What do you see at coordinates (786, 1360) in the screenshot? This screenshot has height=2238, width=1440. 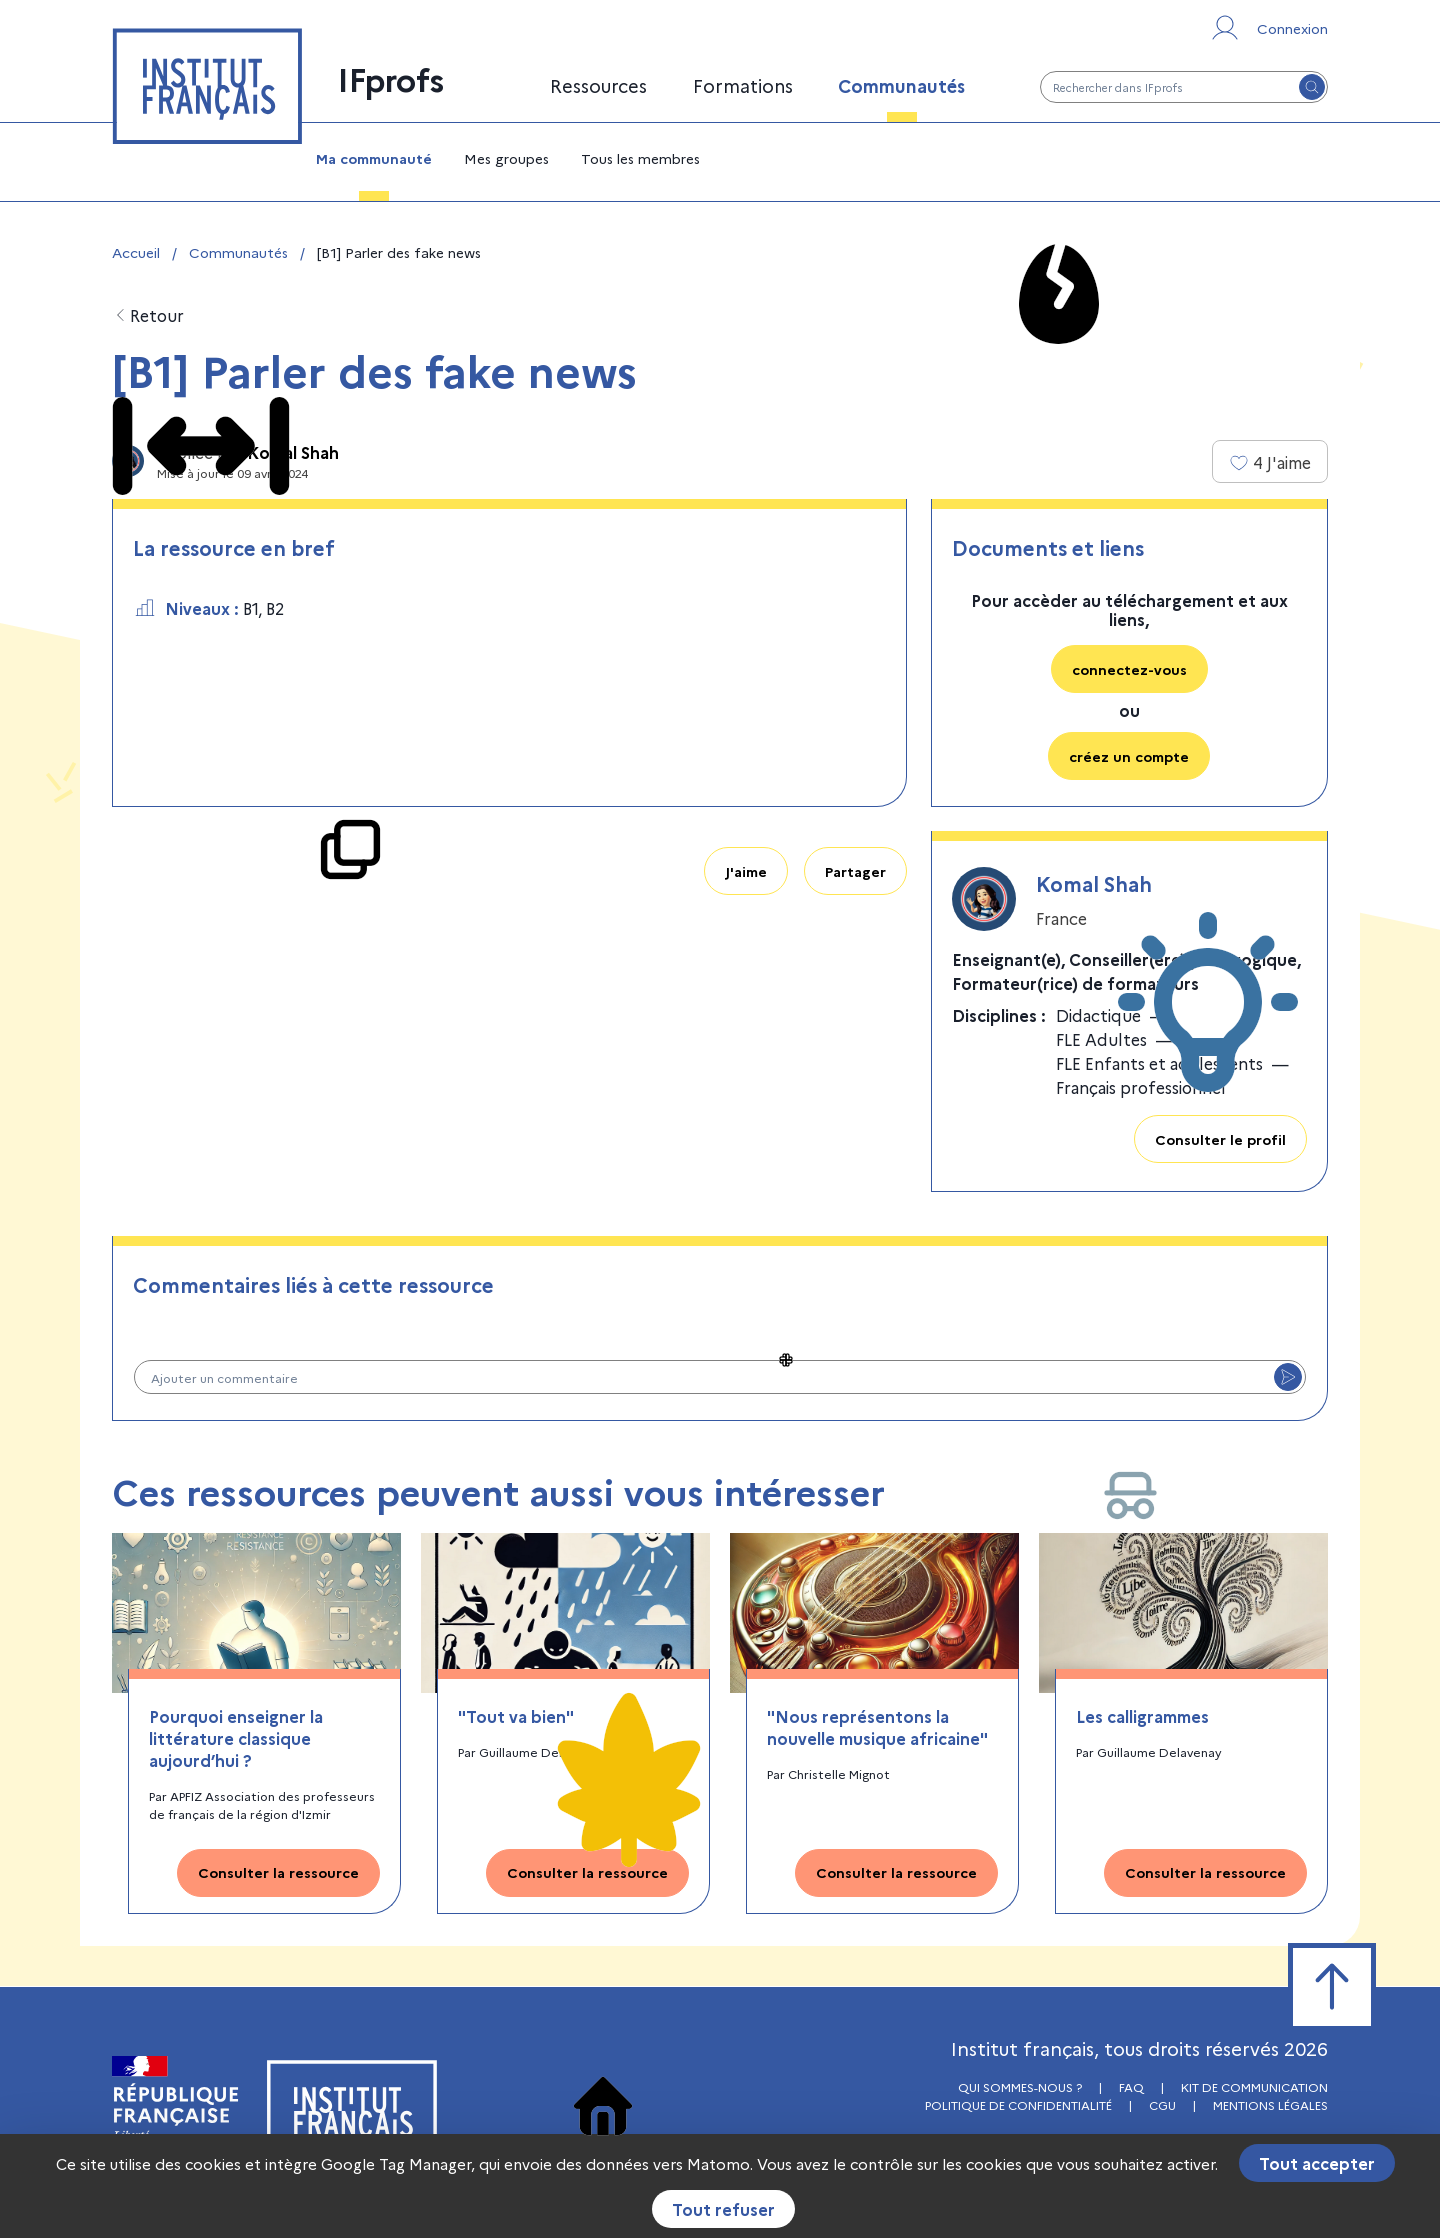 I see `open Slack workspace` at bounding box center [786, 1360].